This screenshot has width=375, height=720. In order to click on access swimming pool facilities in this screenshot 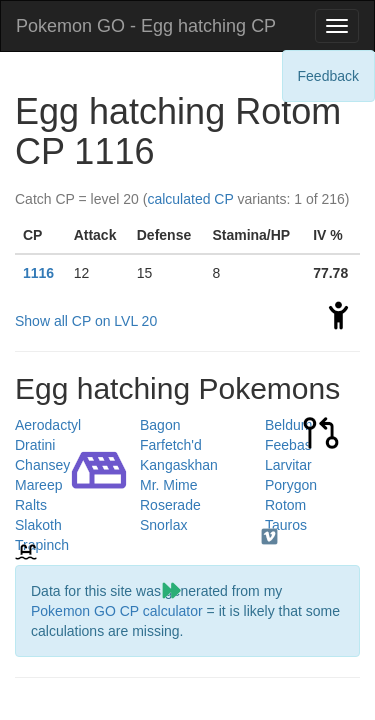, I will do `click(26, 552)`.